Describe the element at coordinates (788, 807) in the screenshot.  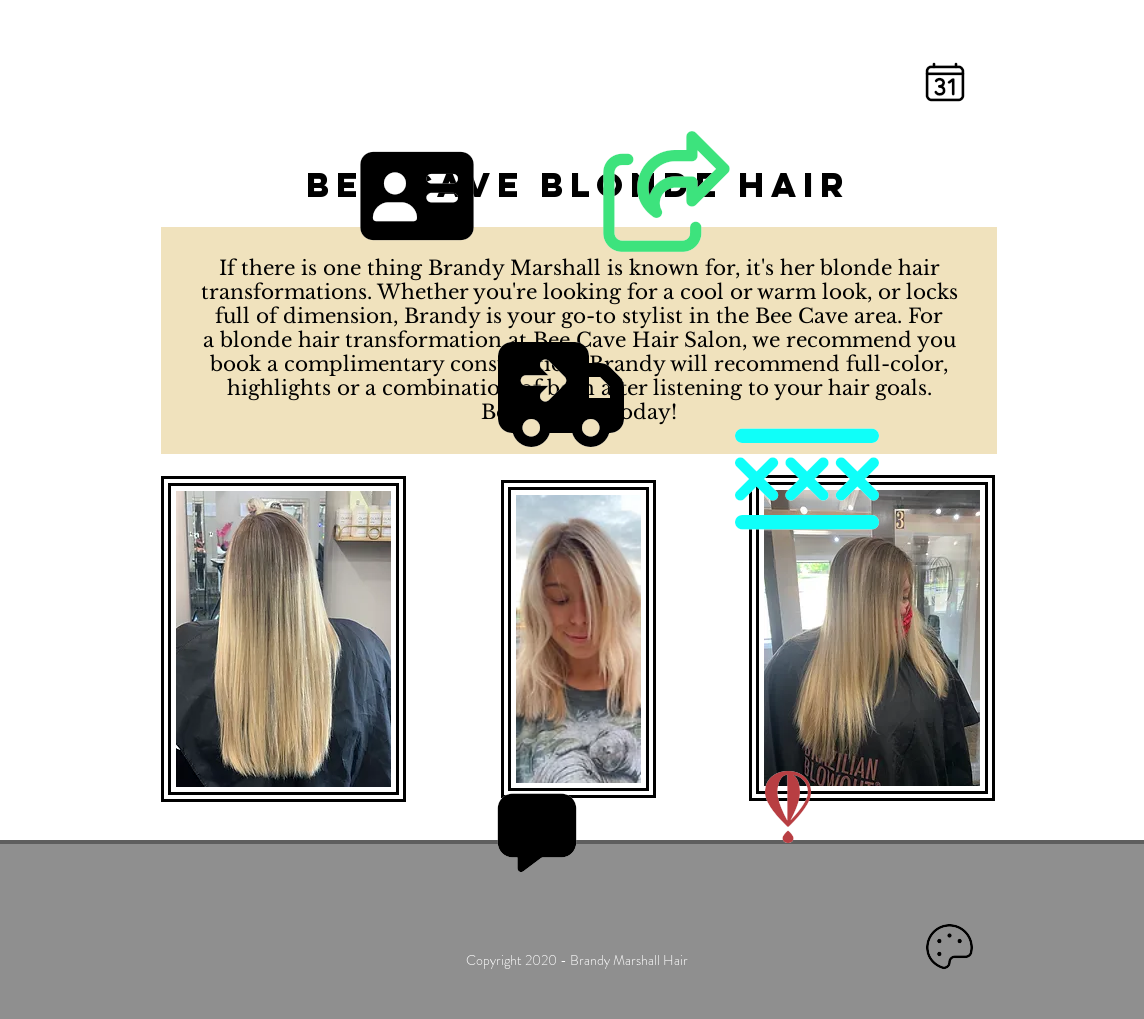
I see `fly.io logo - cloud hosting and deployment platform` at that location.